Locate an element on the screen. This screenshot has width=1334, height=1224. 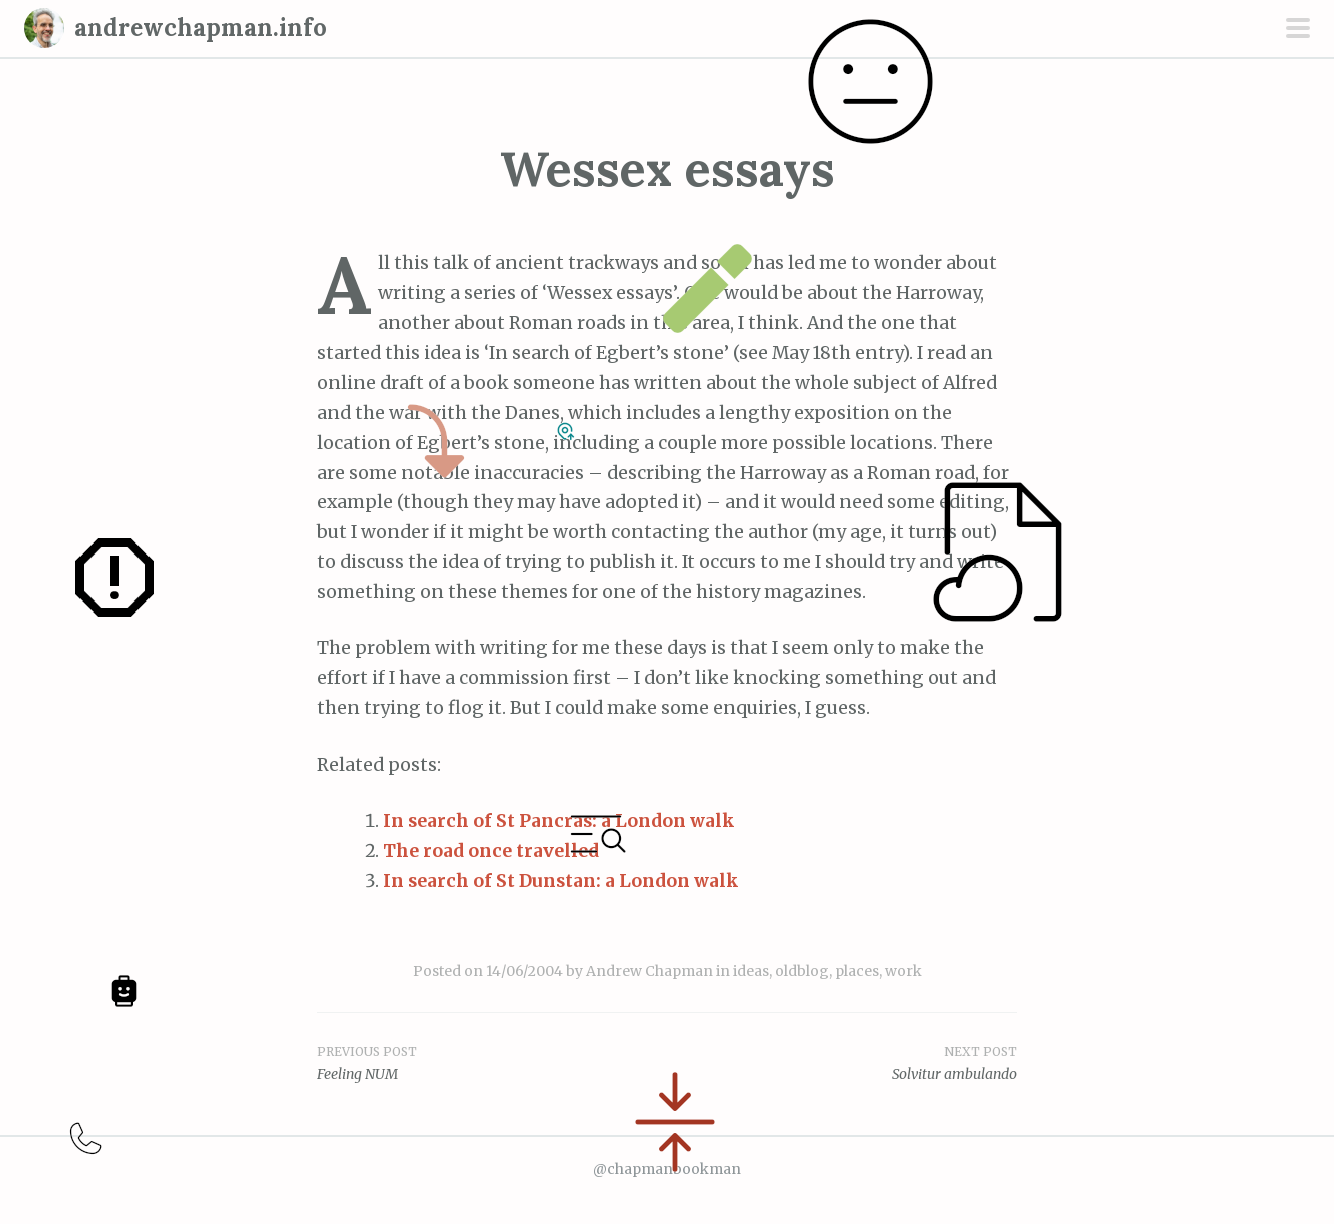
report an issue or violation is located at coordinates (114, 577).